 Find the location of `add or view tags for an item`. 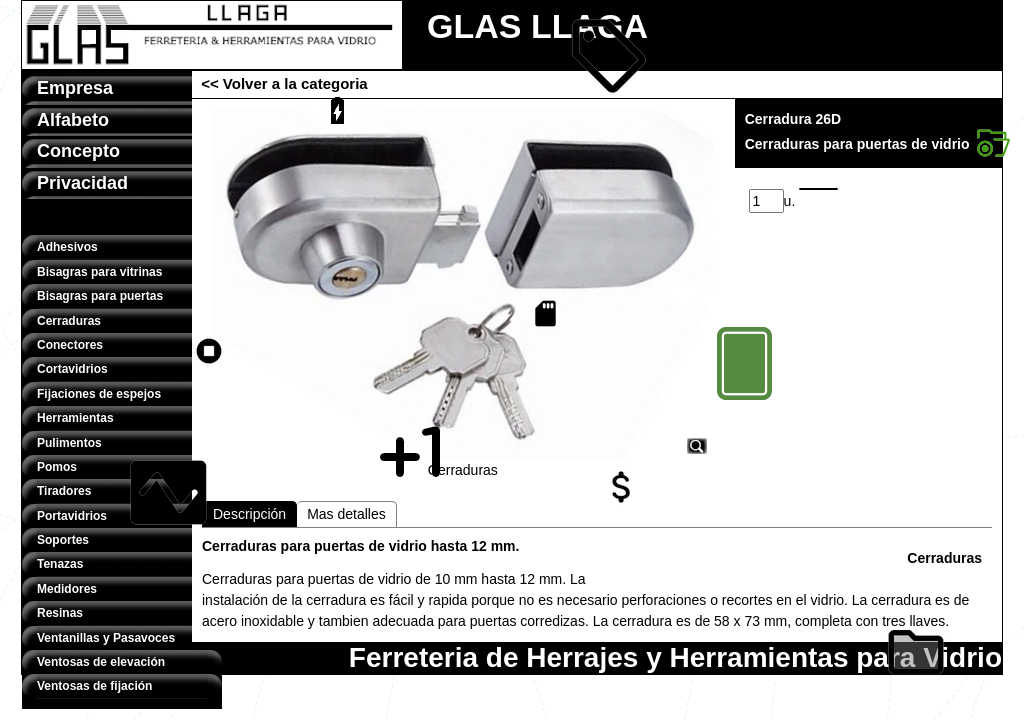

add or view tags for an item is located at coordinates (609, 56).